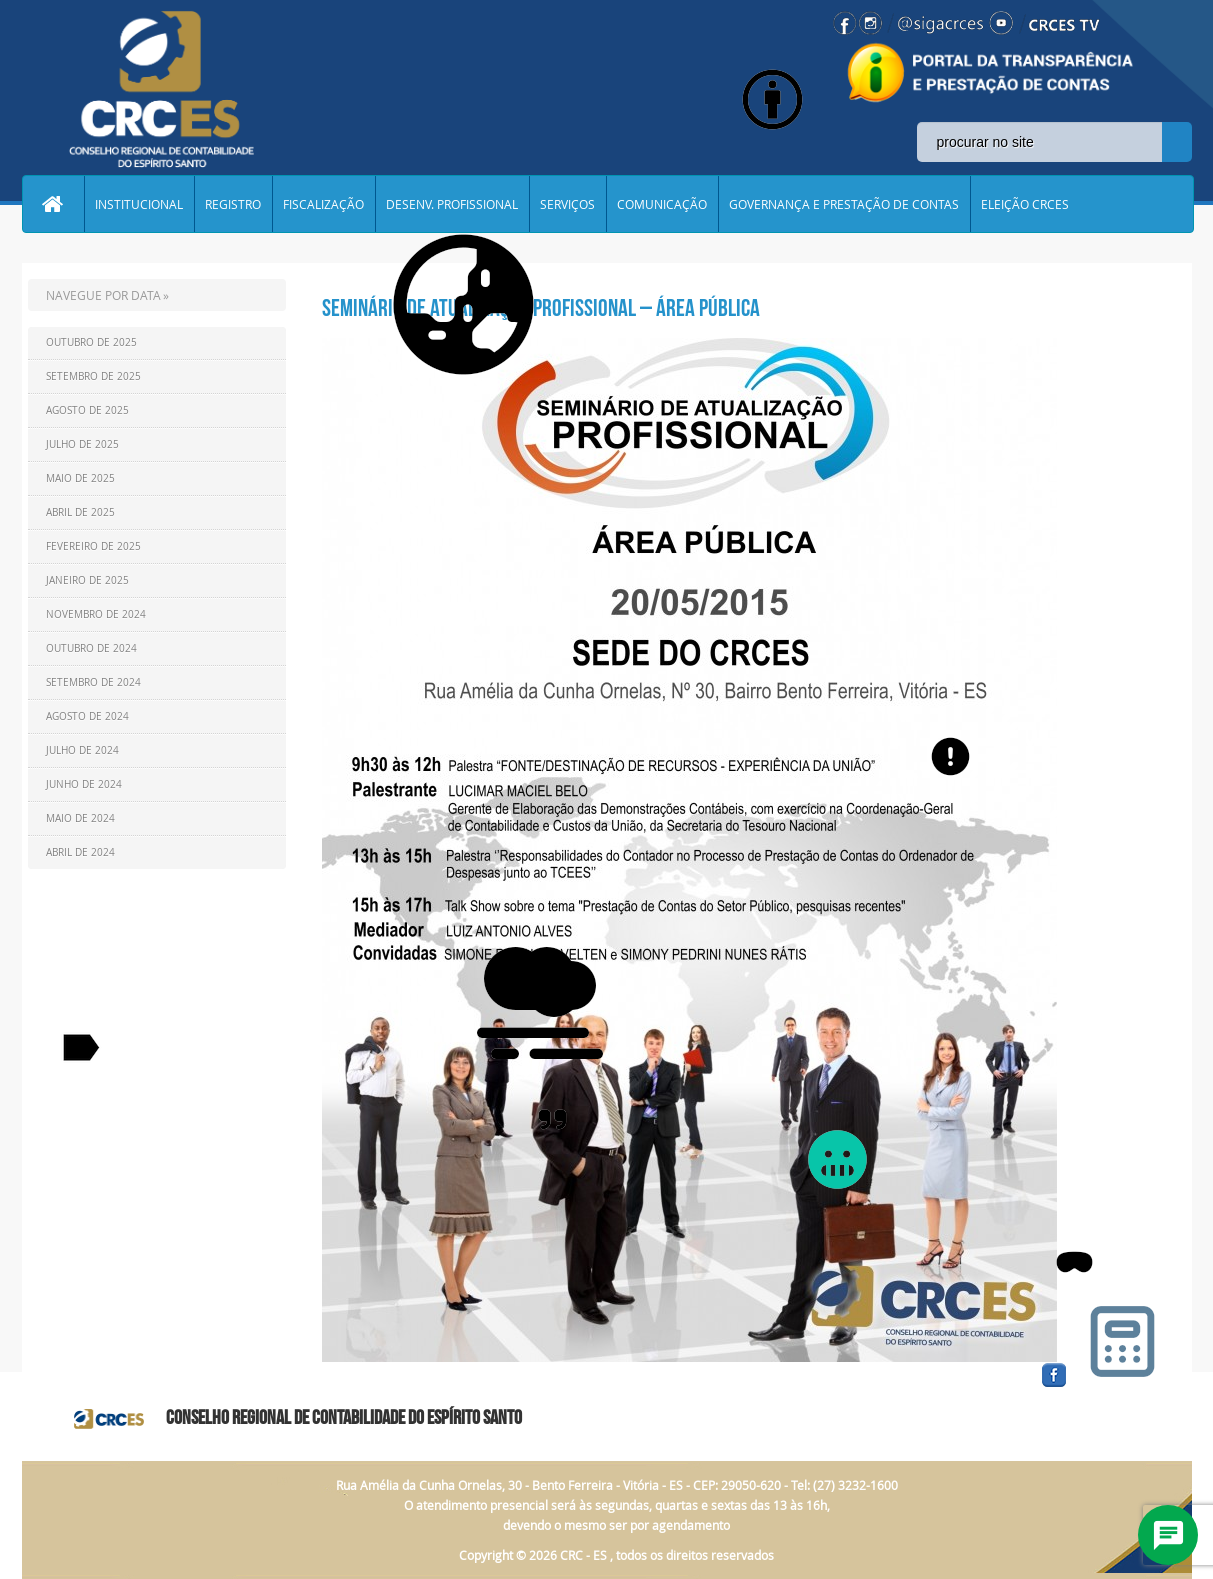 Image resolution: width=1213 pixels, height=1579 pixels. What do you see at coordinates (552, 1119) in the screenshot?
I see `insert a blockquote or citation` at bounding box center [552, 1119].